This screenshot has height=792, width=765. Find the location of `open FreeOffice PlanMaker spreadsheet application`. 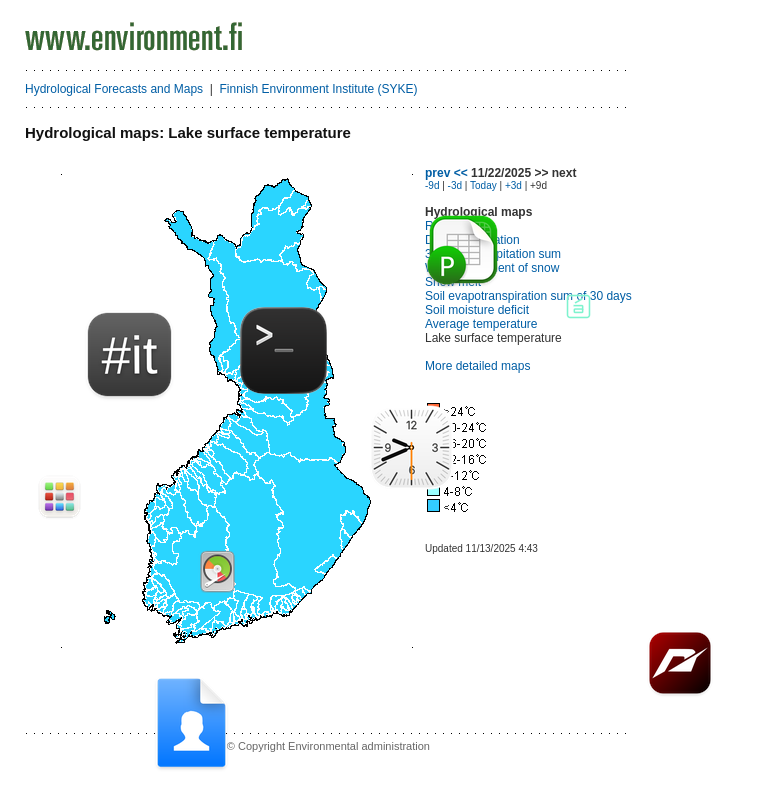

open FreeOffice PlanMaker spreadsheet application is located at coordinates (463, 249).